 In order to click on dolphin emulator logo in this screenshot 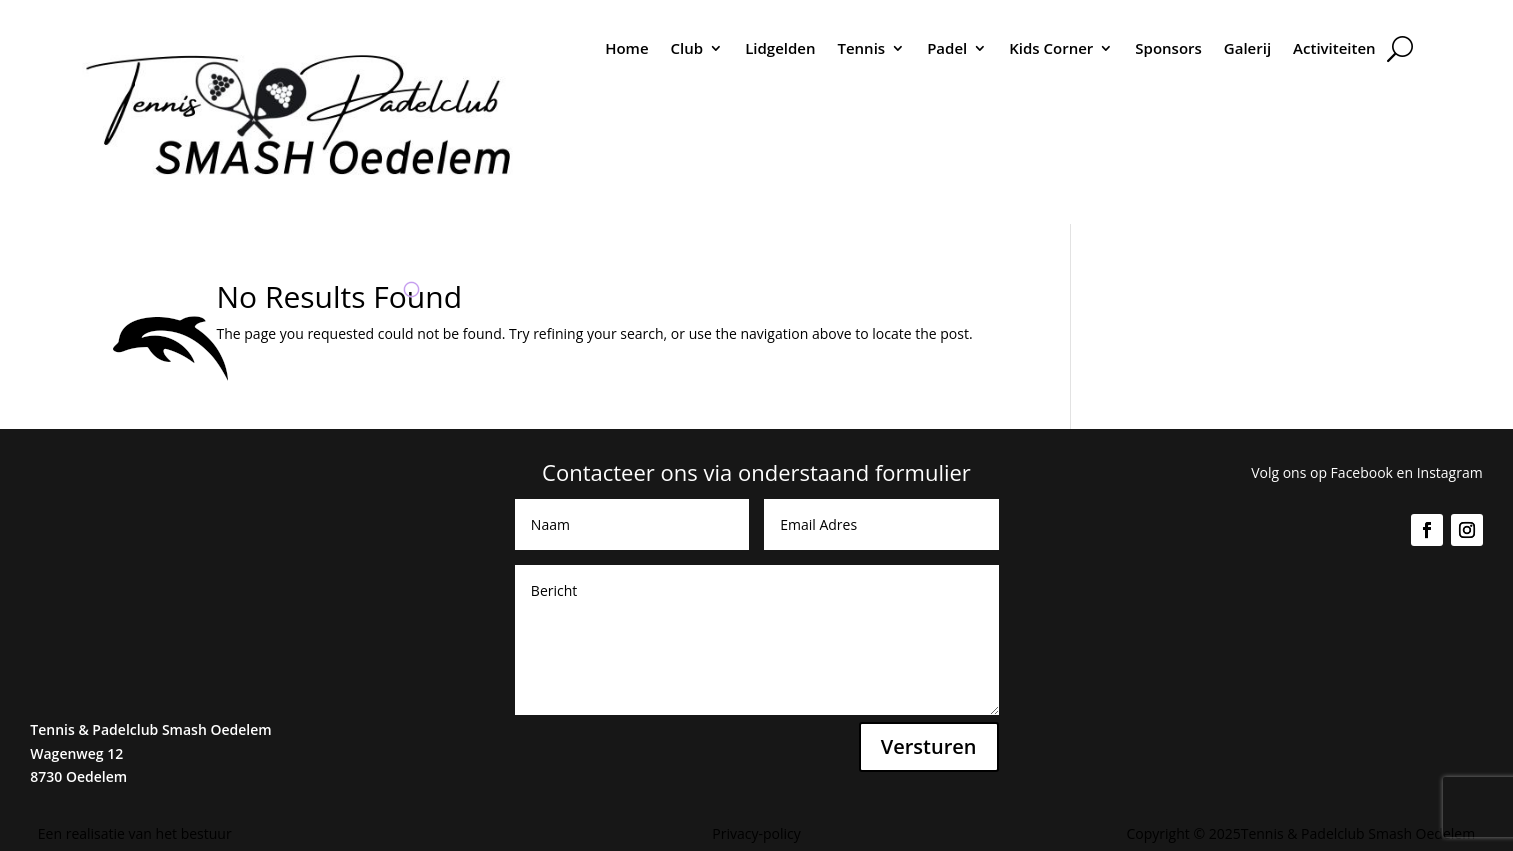, I will do `click(170, 348)`.